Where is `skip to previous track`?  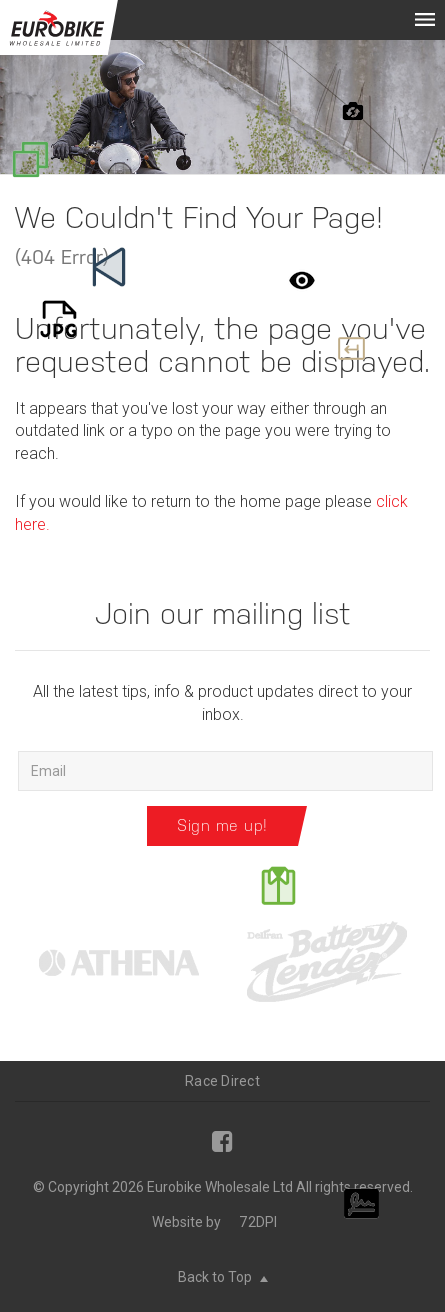
skip to previous track is located at coordinates (109, 267).